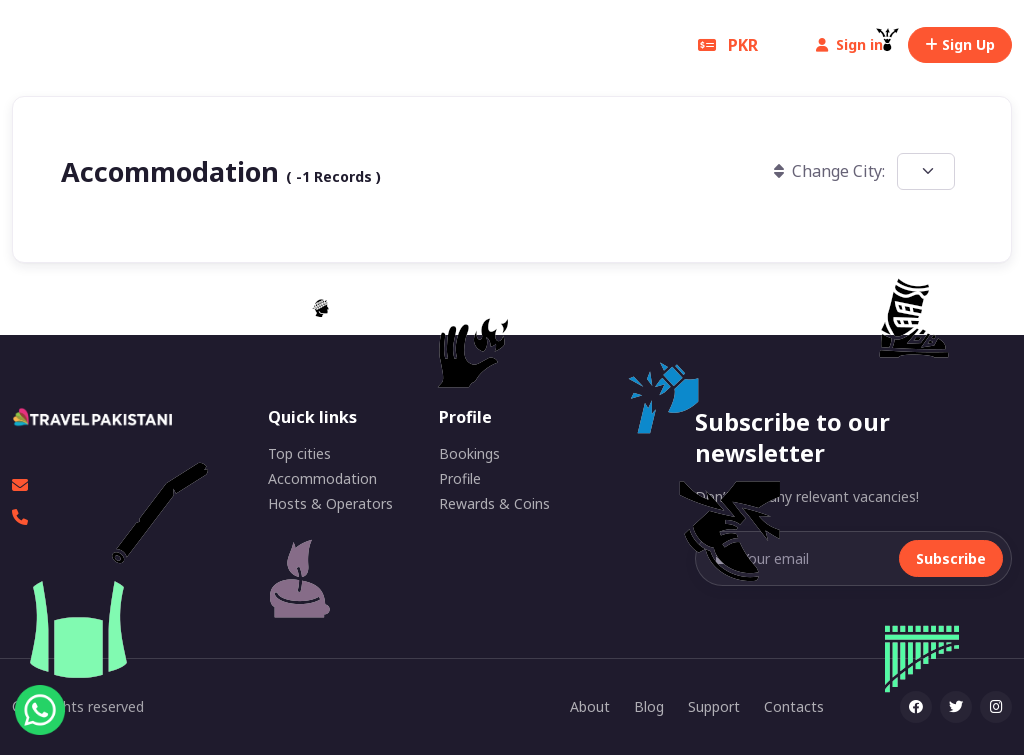 This screenshot has width=1024, height=755. Describe the element at coordinates (473, 351) in the screenshot. I see `cast a fire spell or ability` at that location.